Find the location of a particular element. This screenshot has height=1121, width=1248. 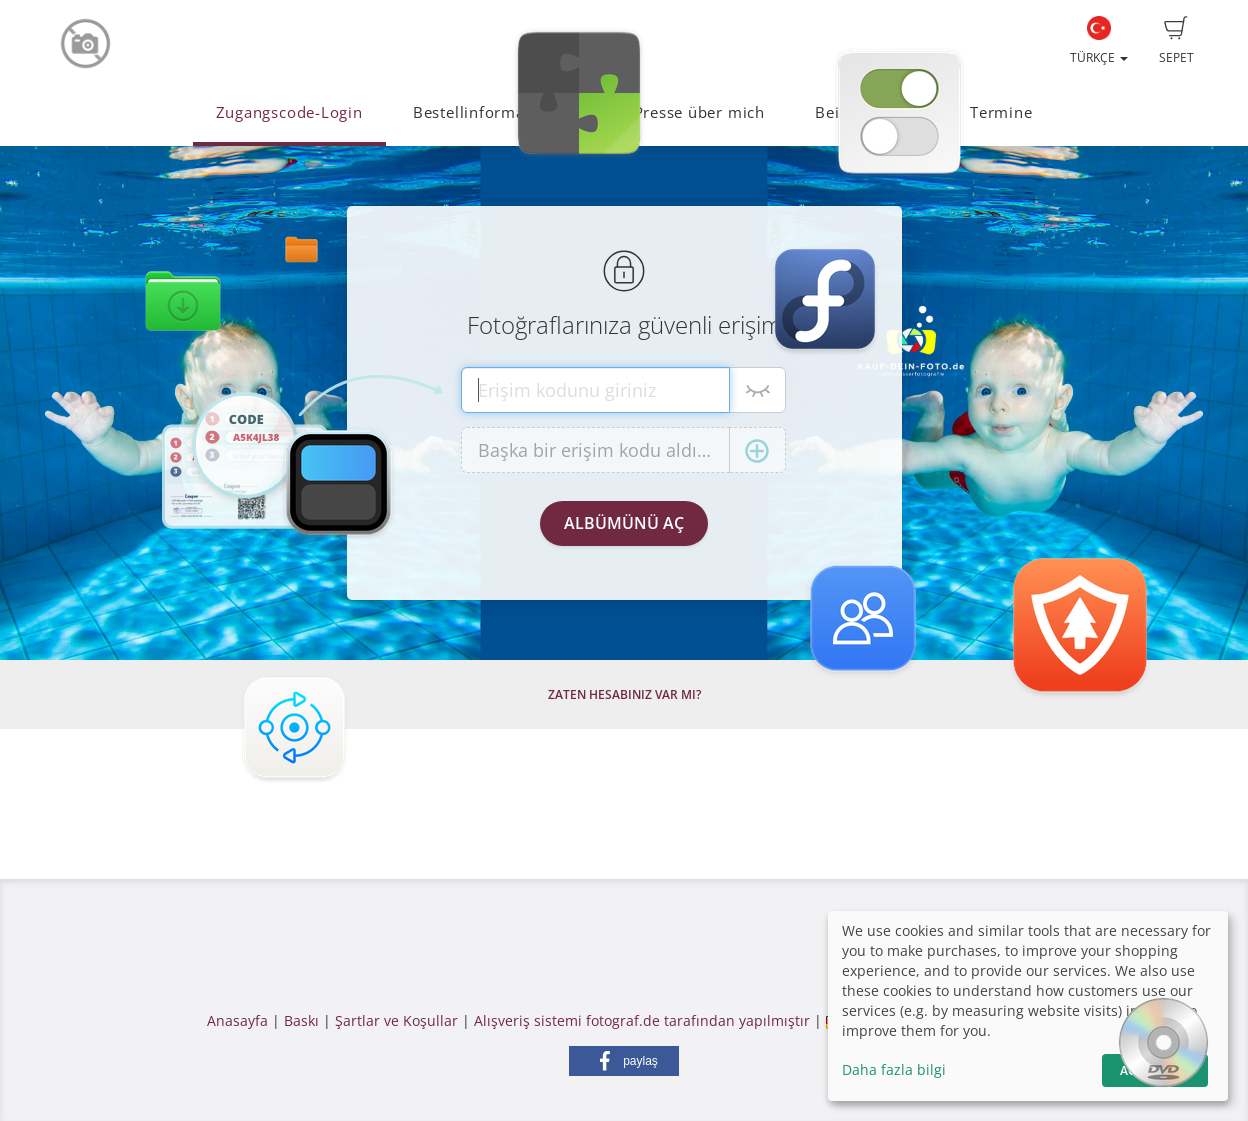

open firewatch app is located at coordinates (1080, 625).